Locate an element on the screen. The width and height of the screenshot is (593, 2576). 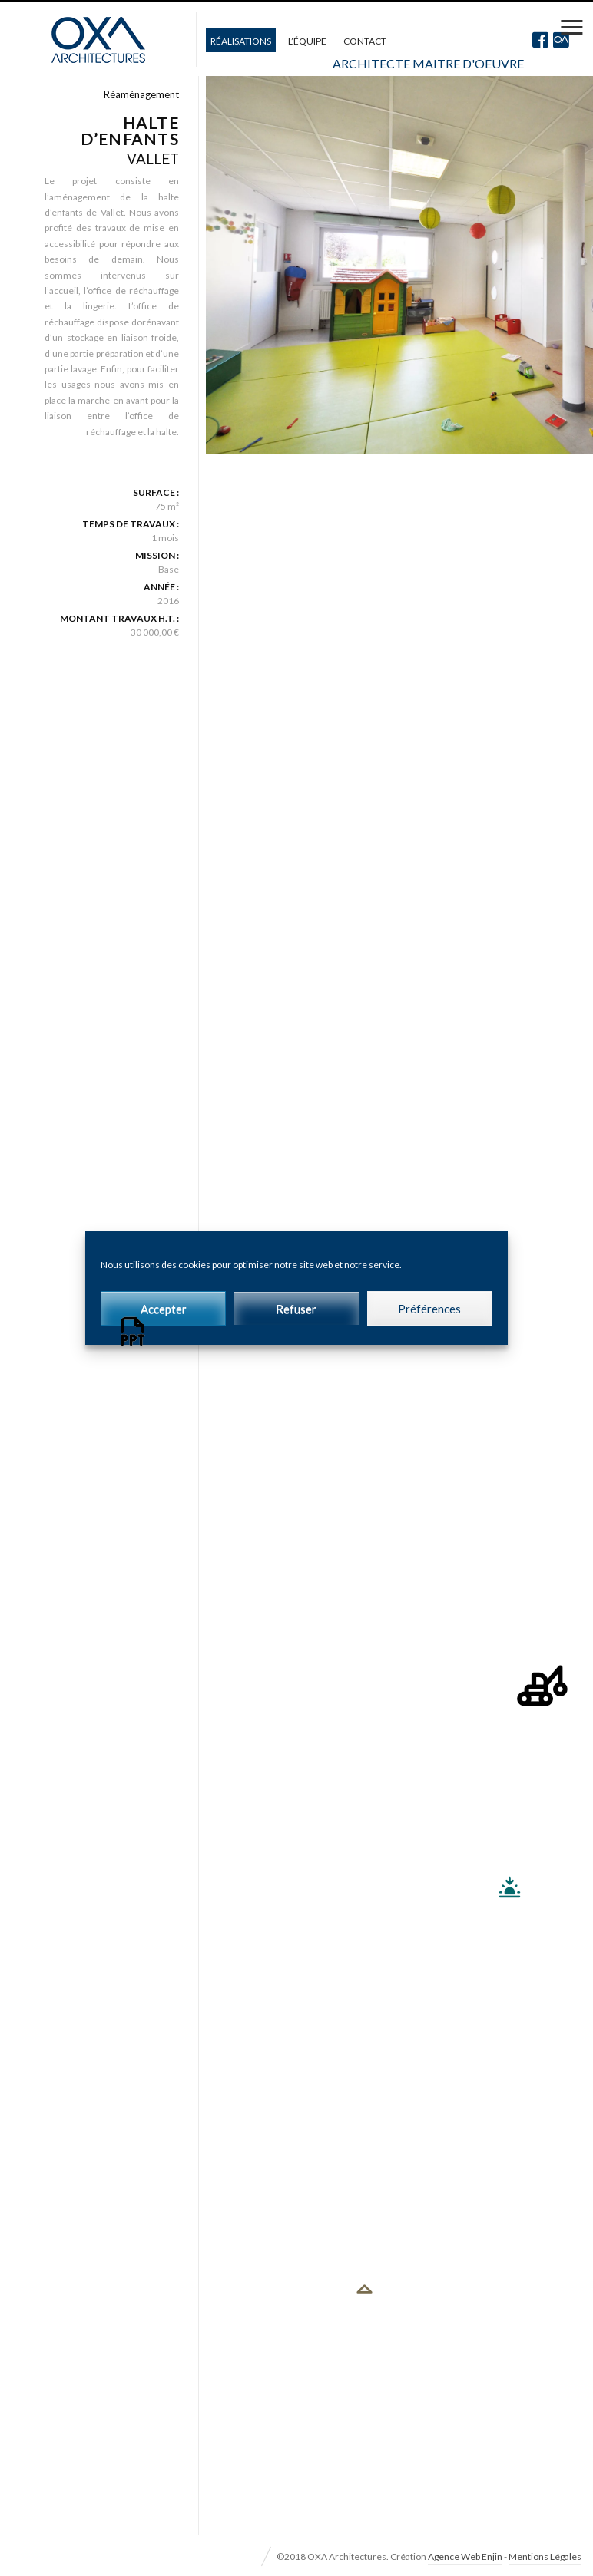
demolition or destruction tool is located at coordinates (543, 1686).